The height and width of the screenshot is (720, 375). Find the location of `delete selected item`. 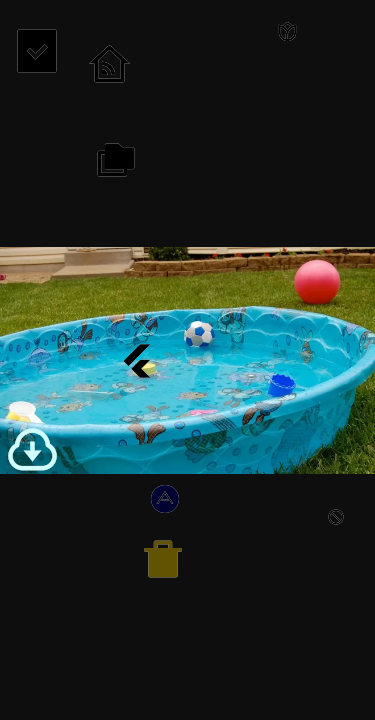

delete selected item is located at coordinates (163, 559).